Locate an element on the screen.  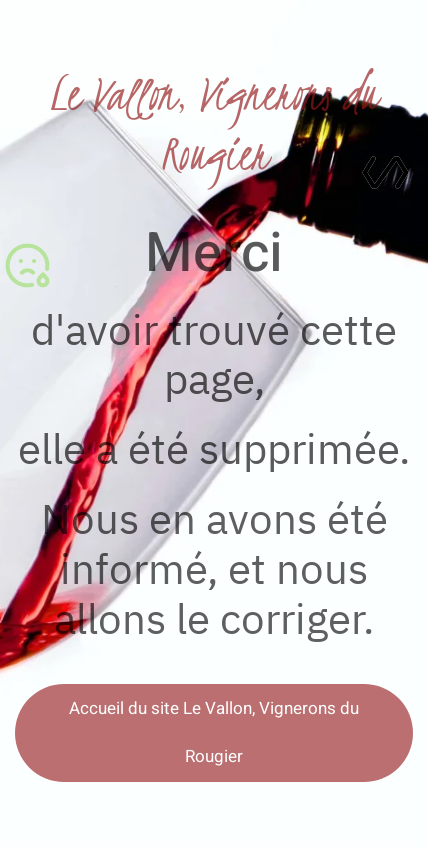
polymer project branding or logo is located at coordinates (385, 172).